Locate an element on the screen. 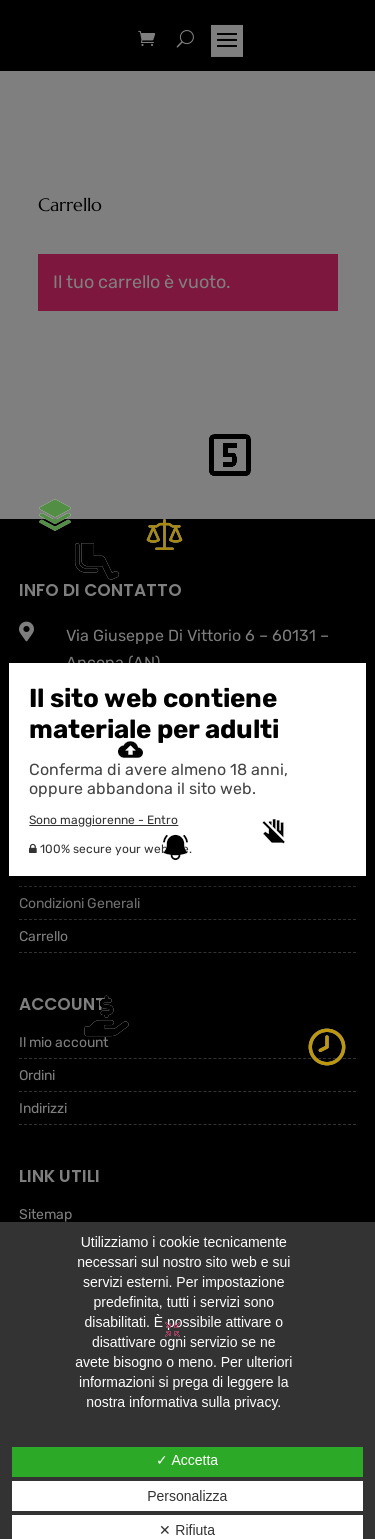  indicates 8 o'clock time is located at coordinates (327, 1047).